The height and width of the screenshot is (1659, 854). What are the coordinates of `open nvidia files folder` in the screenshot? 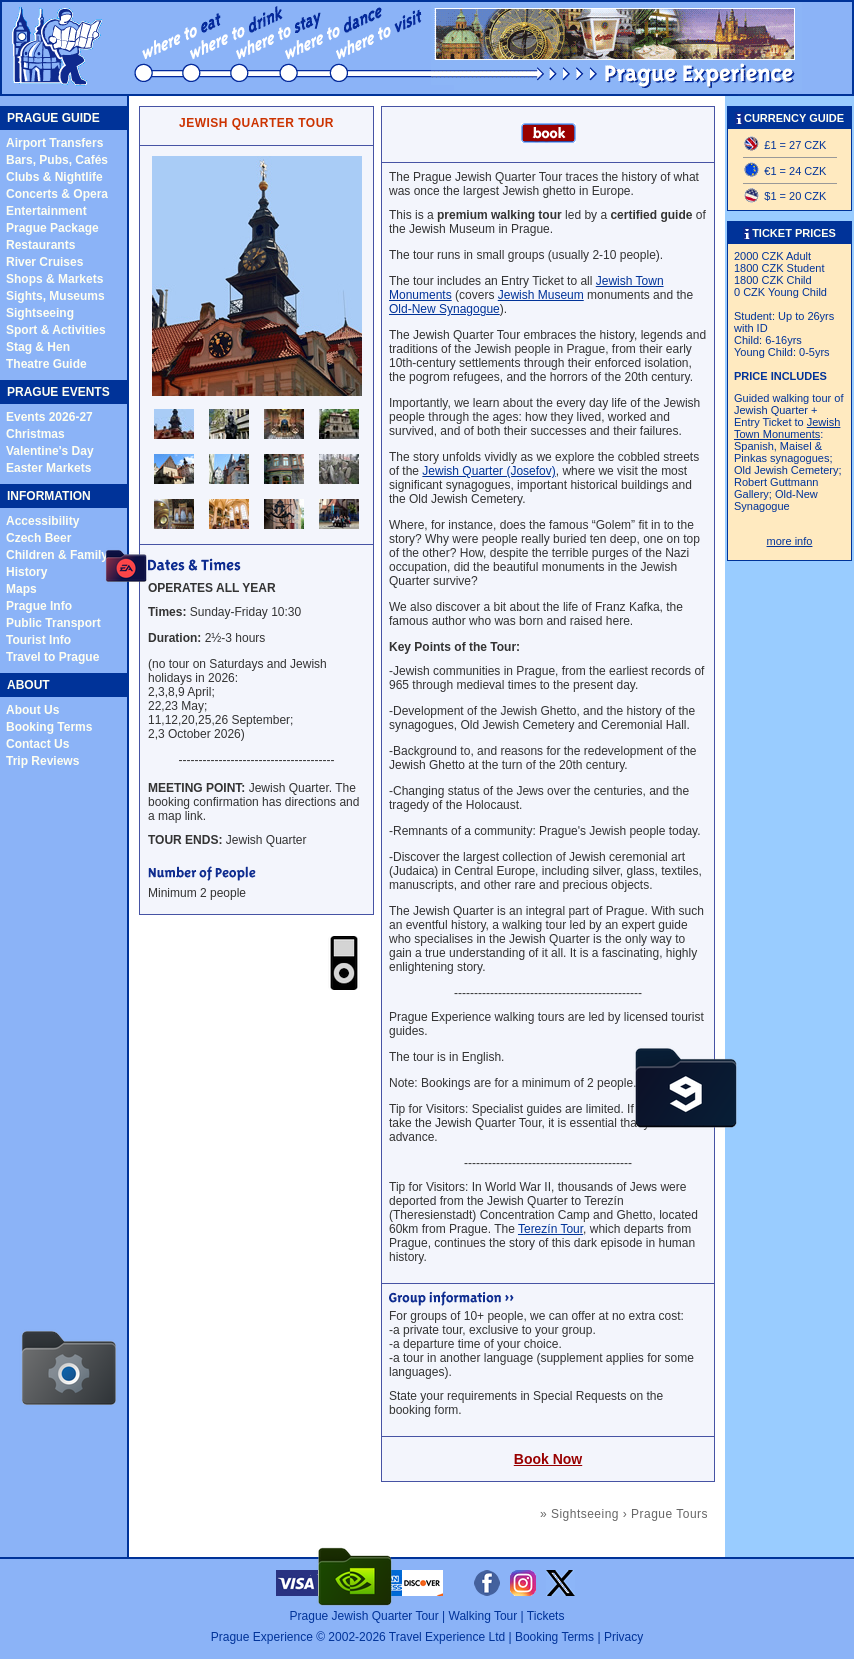 It's located at (354, 1578).